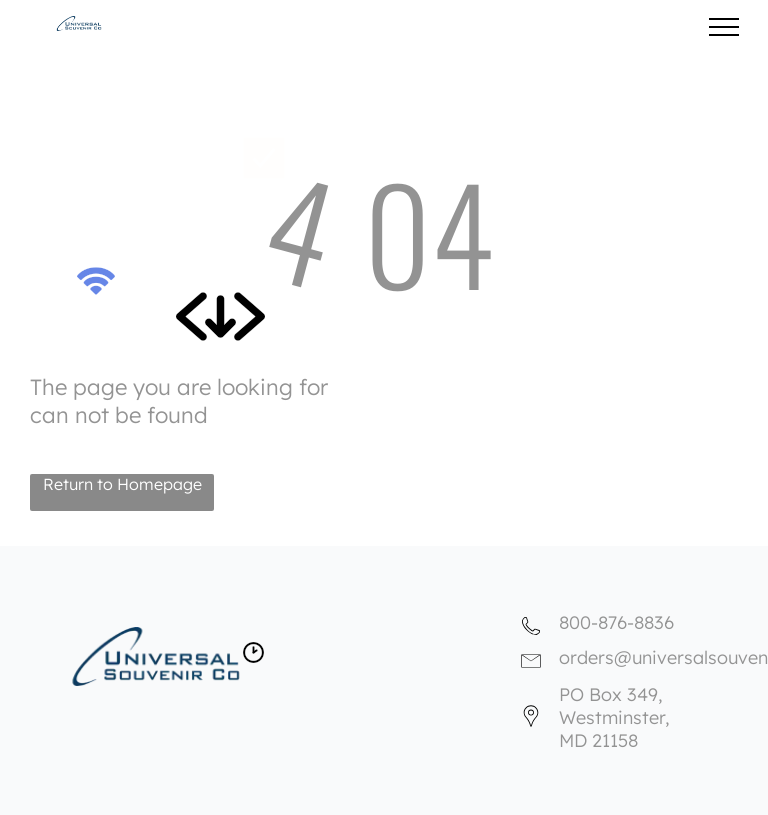 The image size is (768, 815). What do you see at coordinates (264, 158) in the screenshot?
I see `indicates a selected or completed item` at bounding box center [264, 158].